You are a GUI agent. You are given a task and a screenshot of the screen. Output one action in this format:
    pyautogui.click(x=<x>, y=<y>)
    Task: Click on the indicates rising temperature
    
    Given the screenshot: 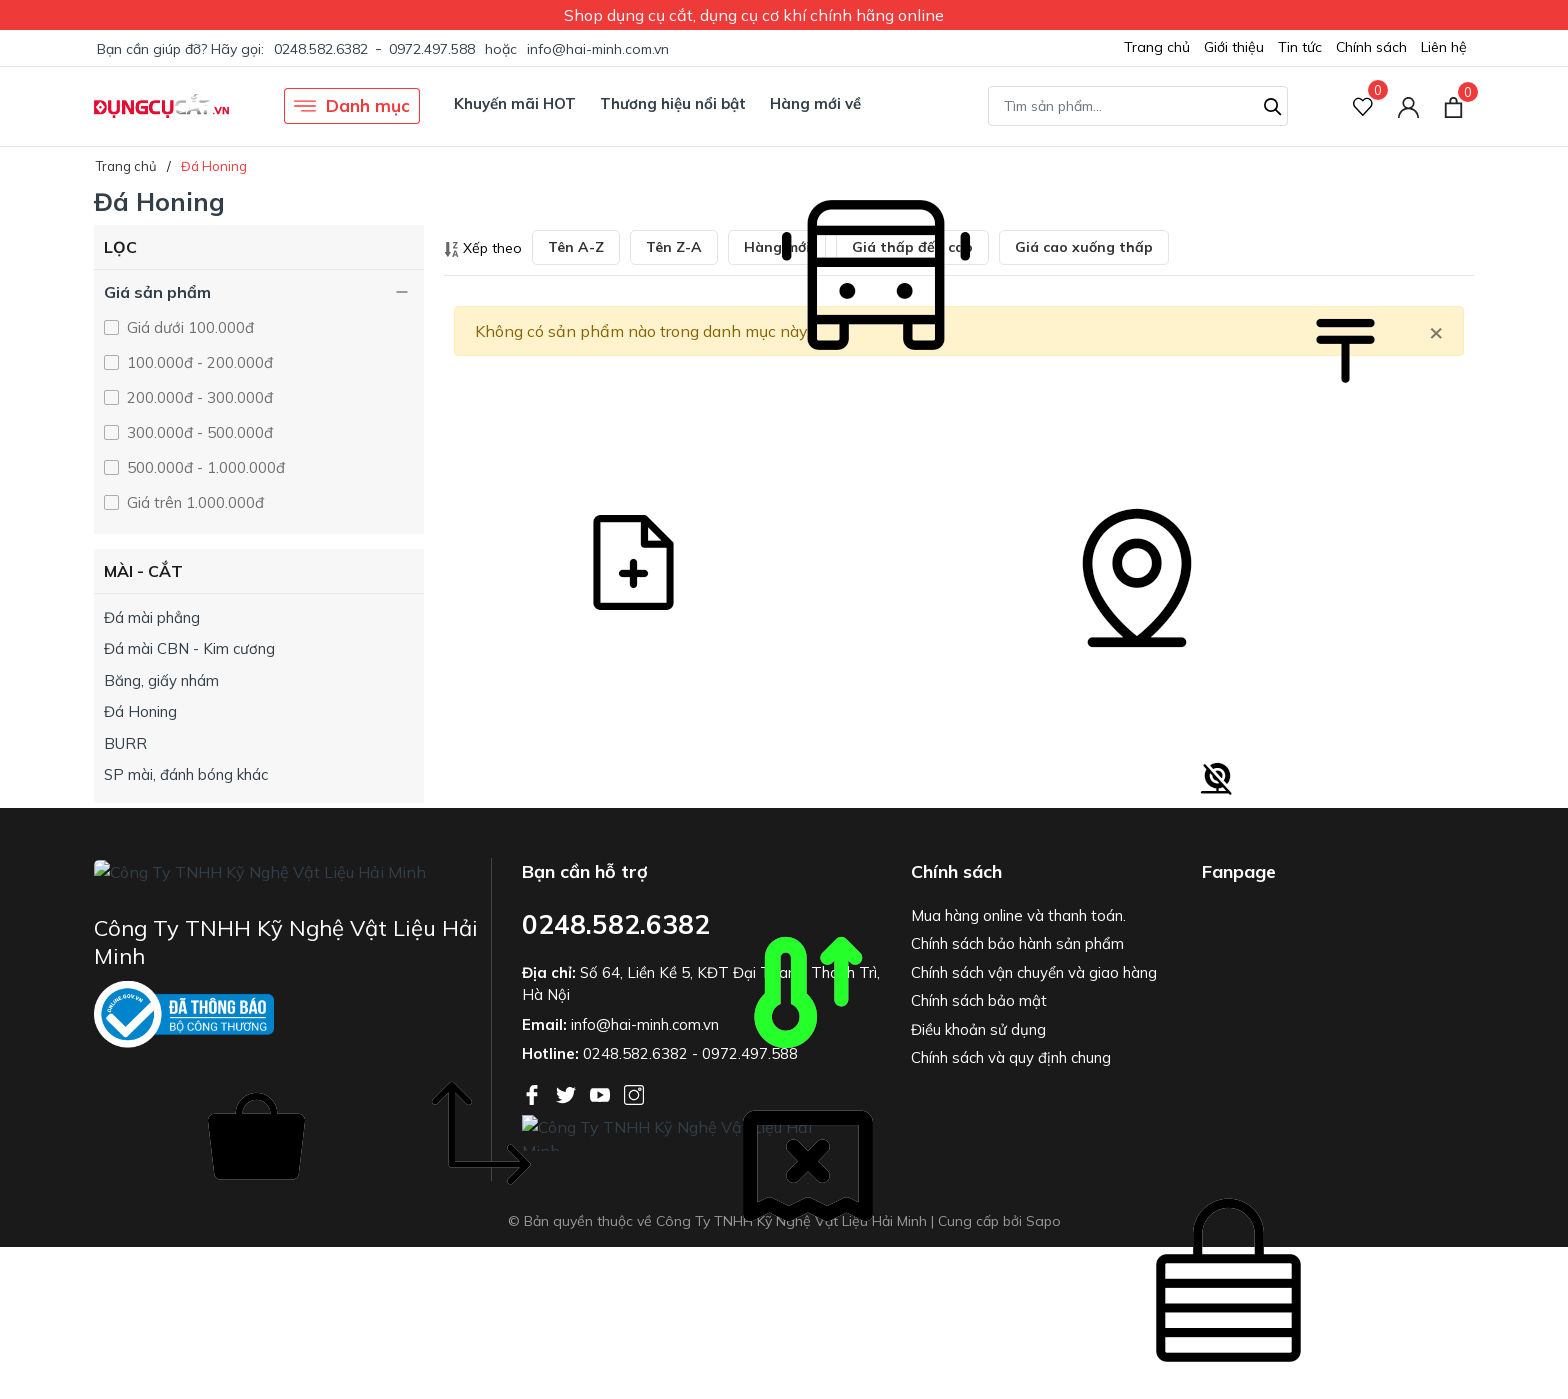 What is the action you would take?
    pyautogui.click(x=806, y=992)
    